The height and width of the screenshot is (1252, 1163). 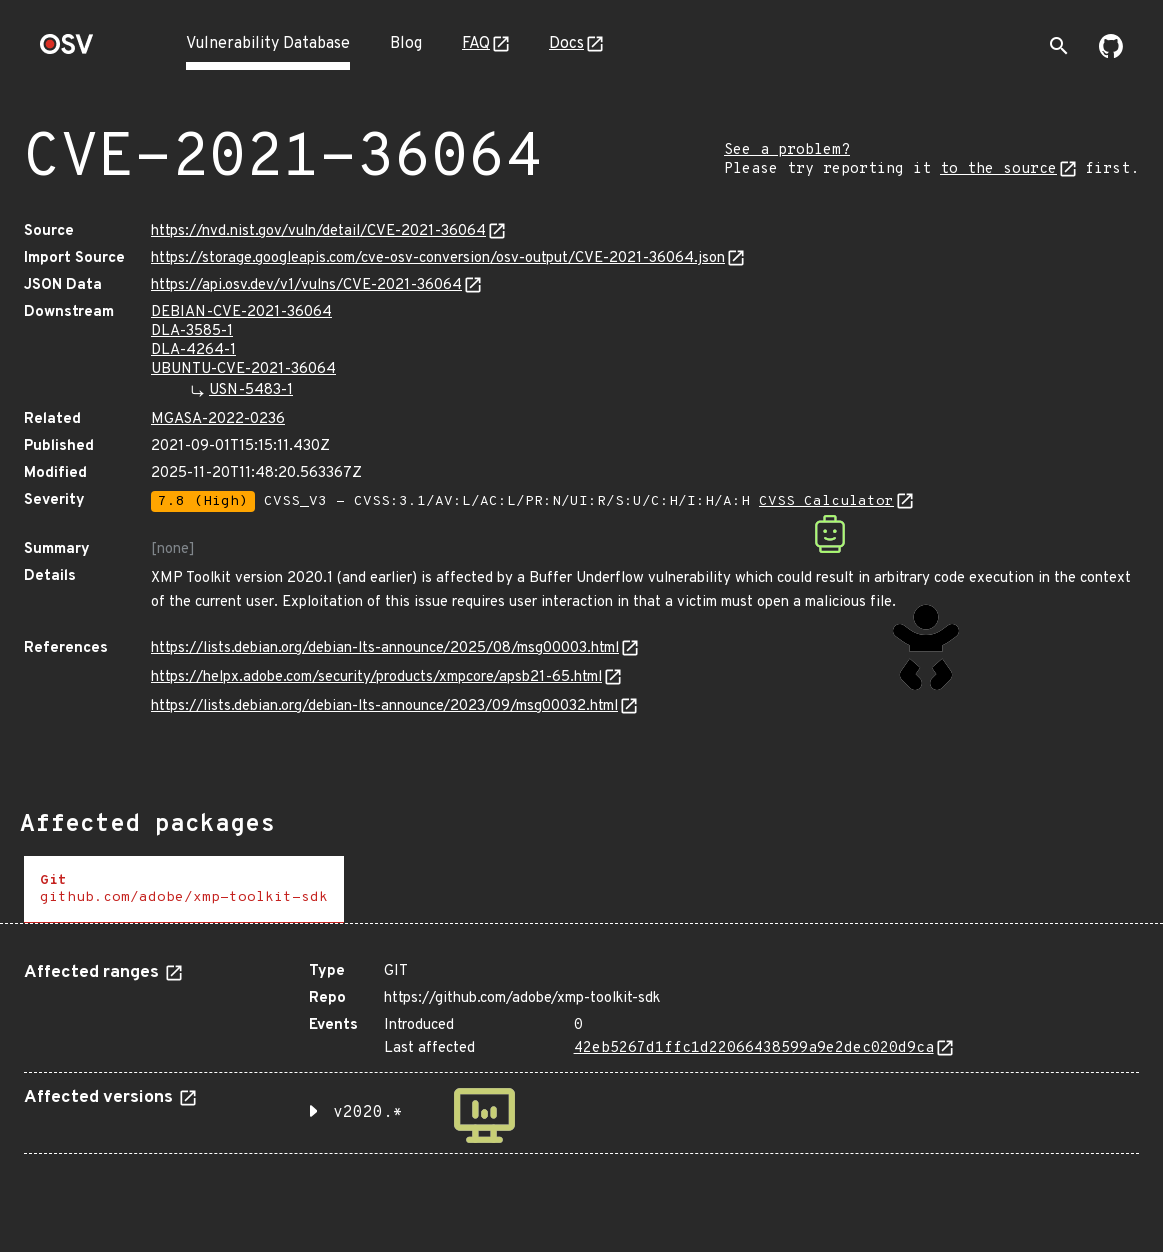 I want to click on access baby or infant-related features, so click(x=926, y=646).